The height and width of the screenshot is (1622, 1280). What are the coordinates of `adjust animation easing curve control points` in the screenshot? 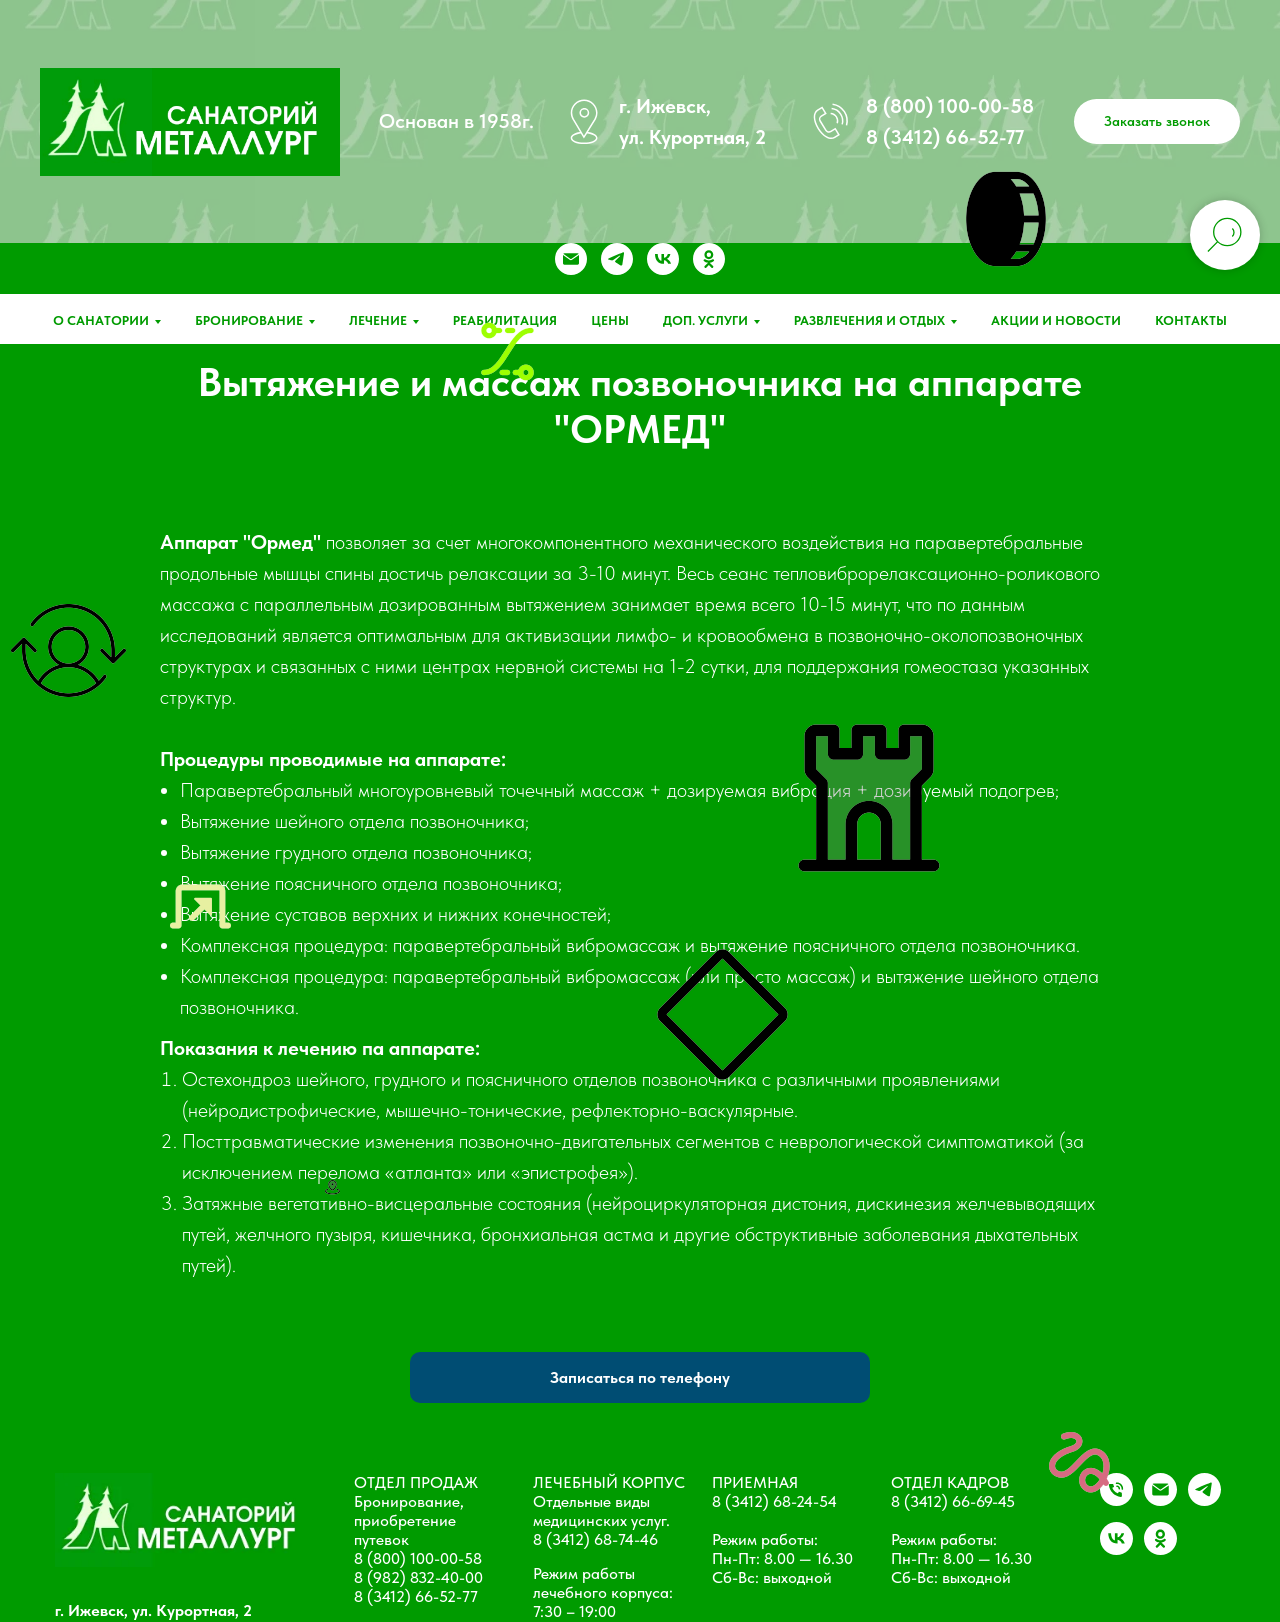 It's located at (507, 351).